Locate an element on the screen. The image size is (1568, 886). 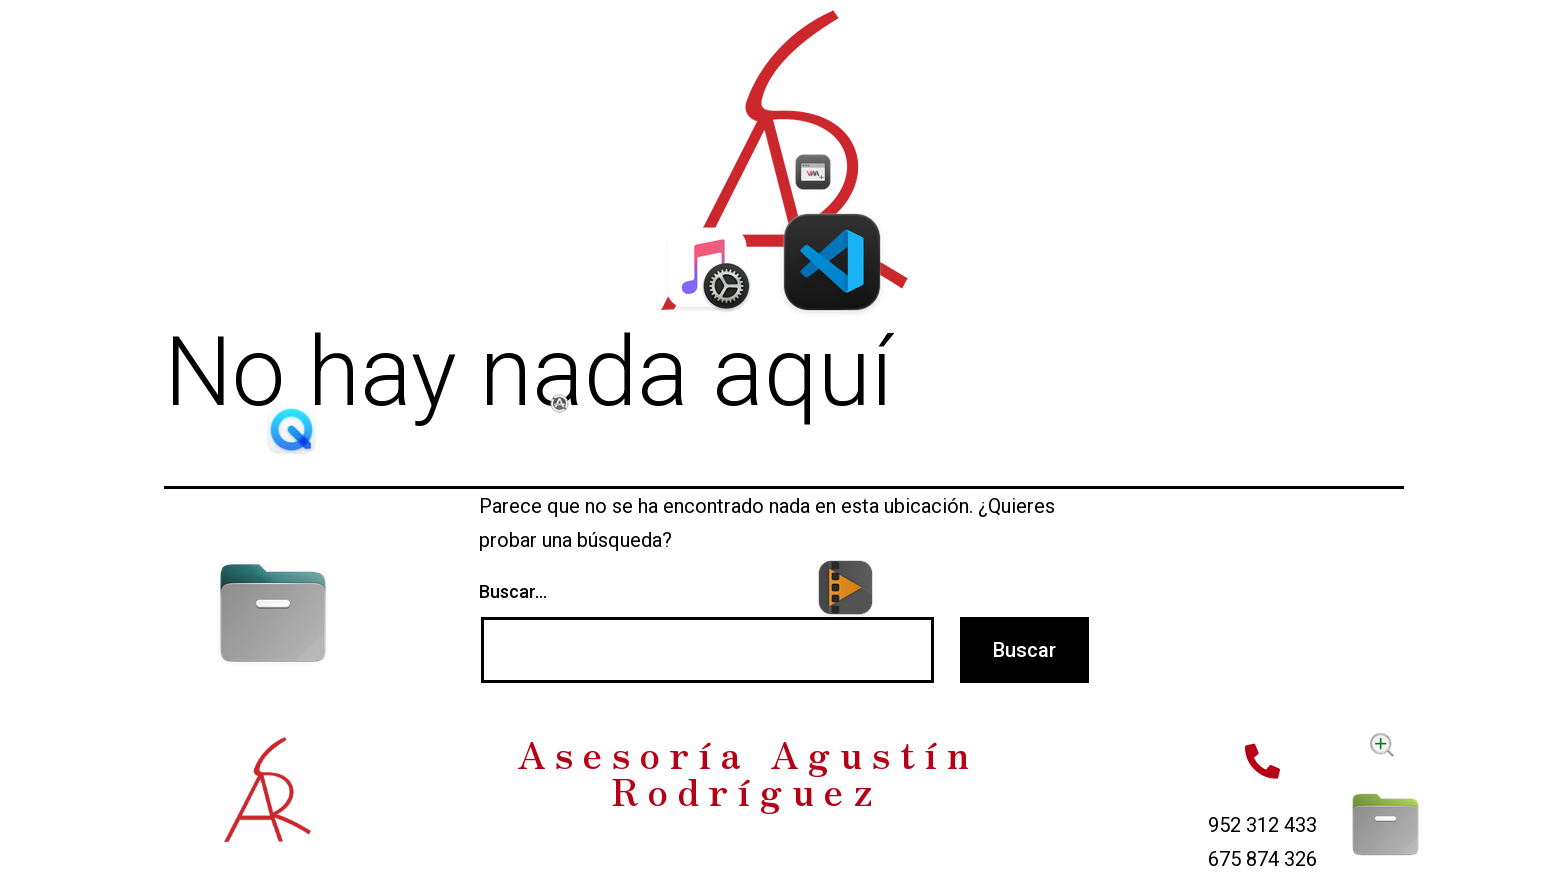
check for available software updates is located at coordinates (559, 403).